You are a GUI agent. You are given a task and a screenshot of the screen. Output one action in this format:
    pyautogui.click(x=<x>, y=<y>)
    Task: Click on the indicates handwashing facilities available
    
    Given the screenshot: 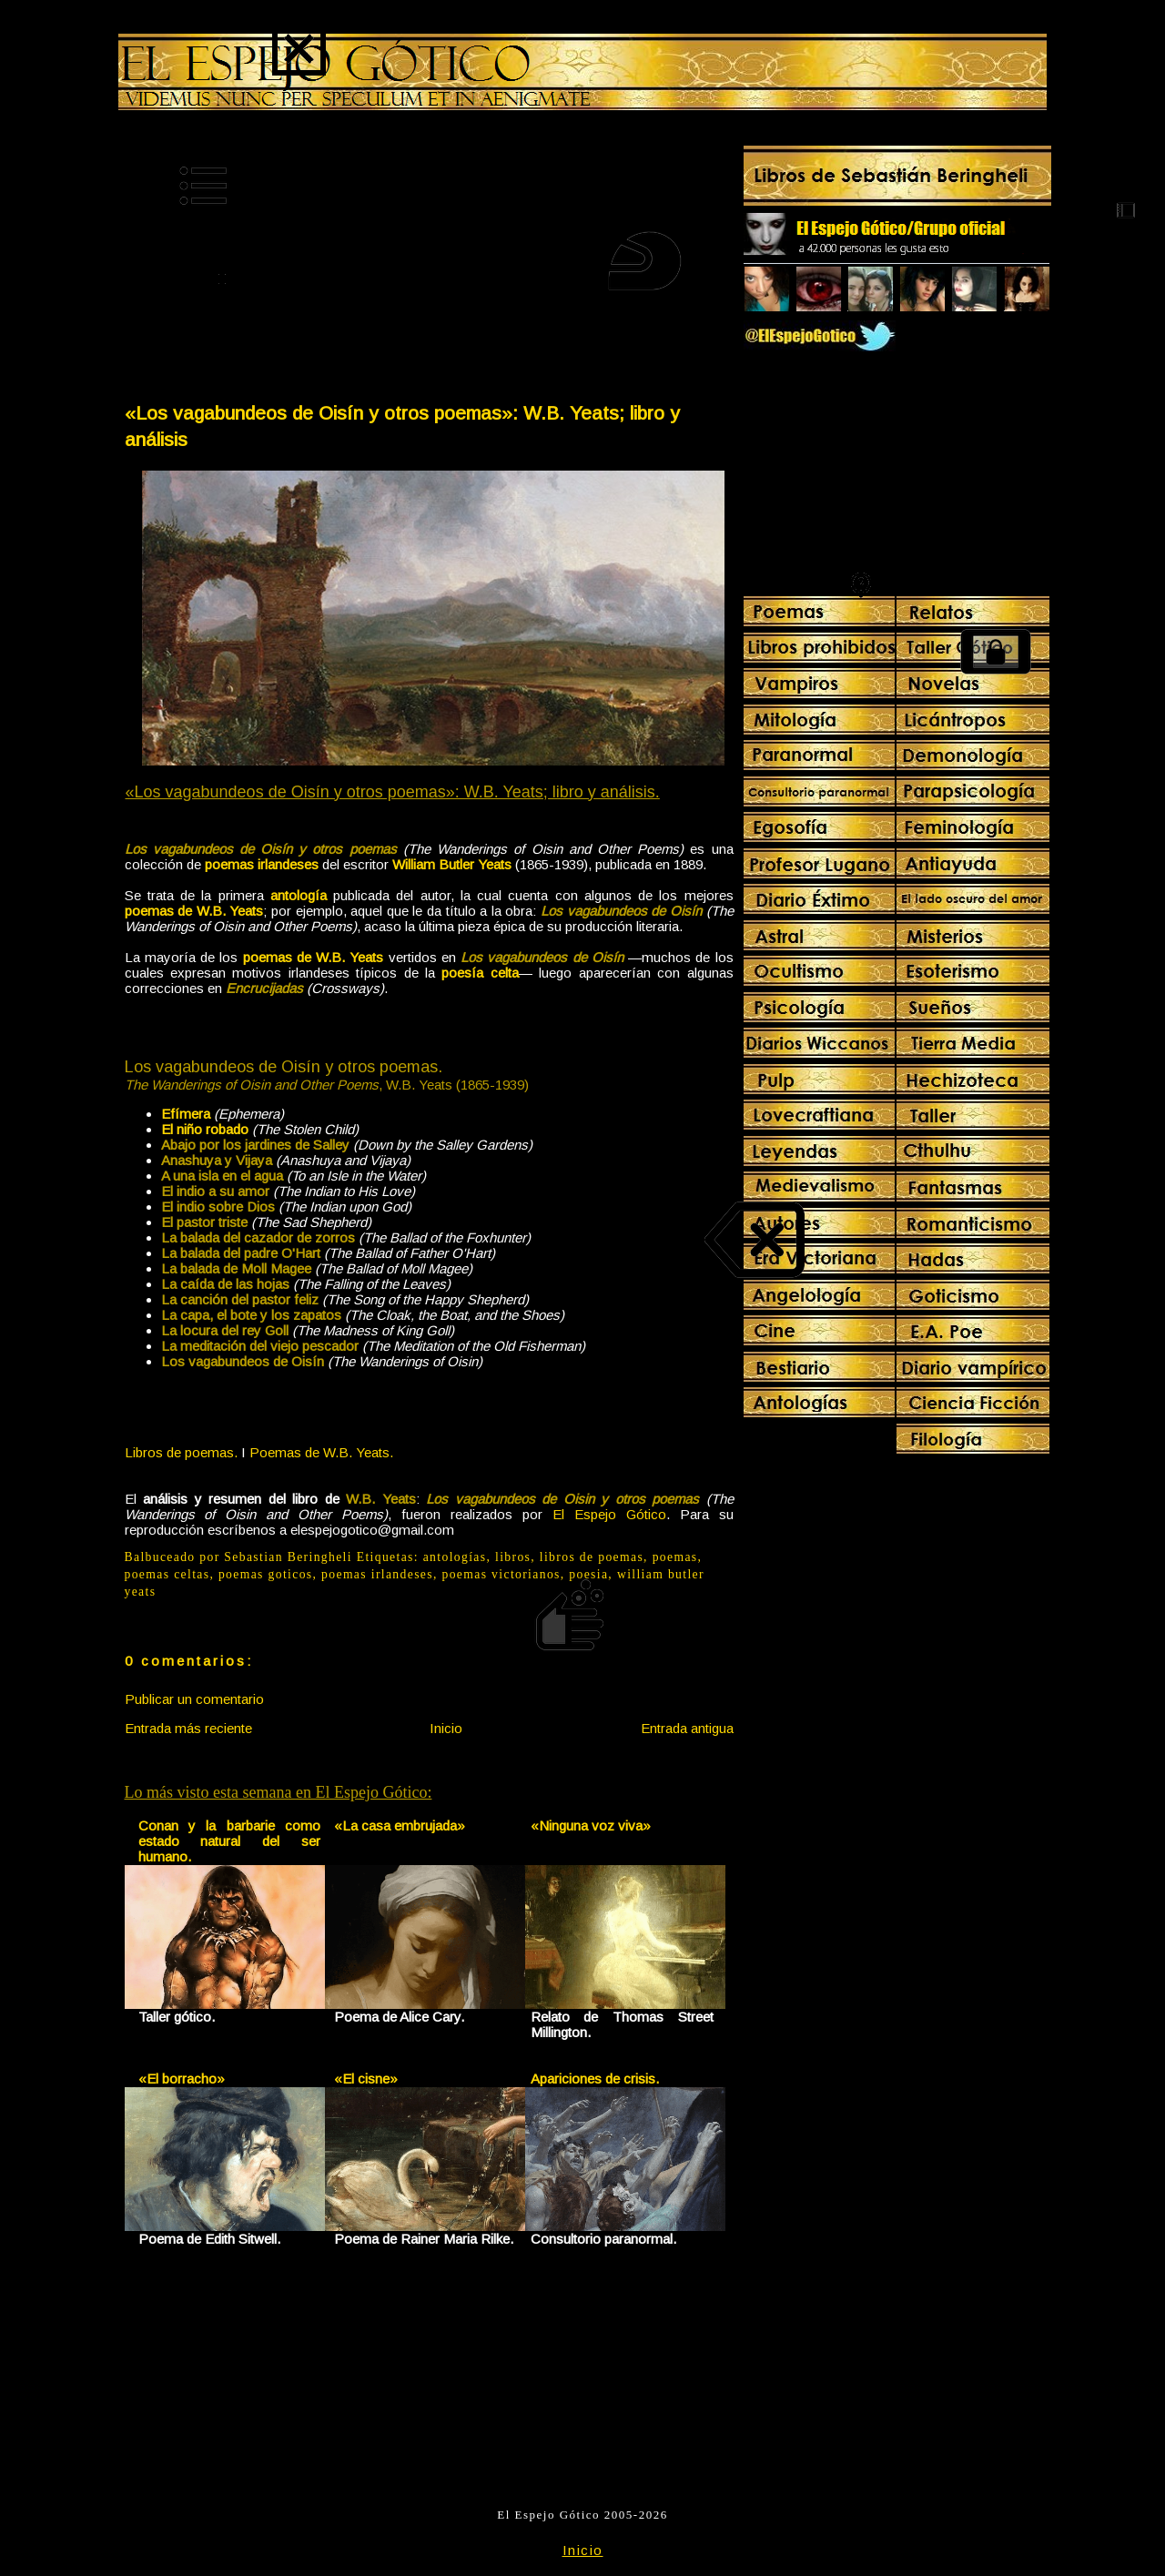 What is the action you would take?
    pyautogui.click(x=572, y=1615)
    